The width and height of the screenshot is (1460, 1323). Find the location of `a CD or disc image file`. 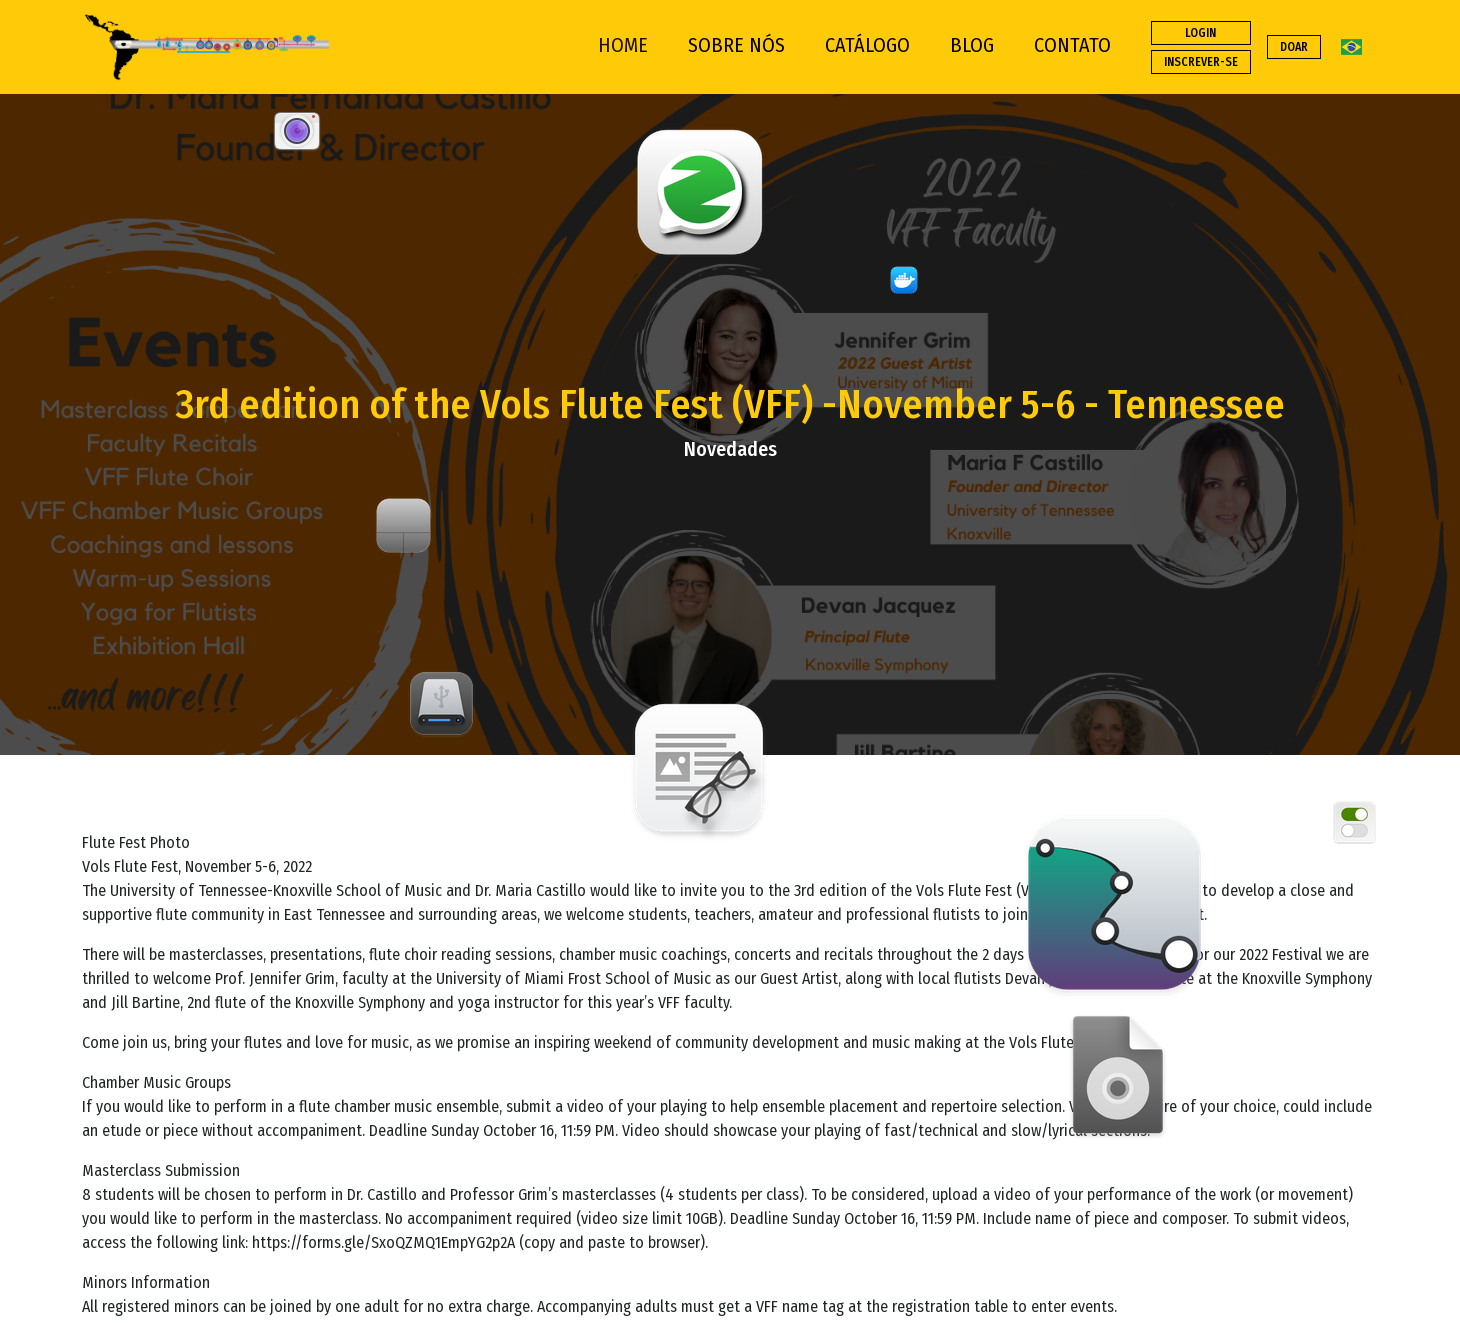

a CD or disc image file is located at coordinates (1118, 1077).